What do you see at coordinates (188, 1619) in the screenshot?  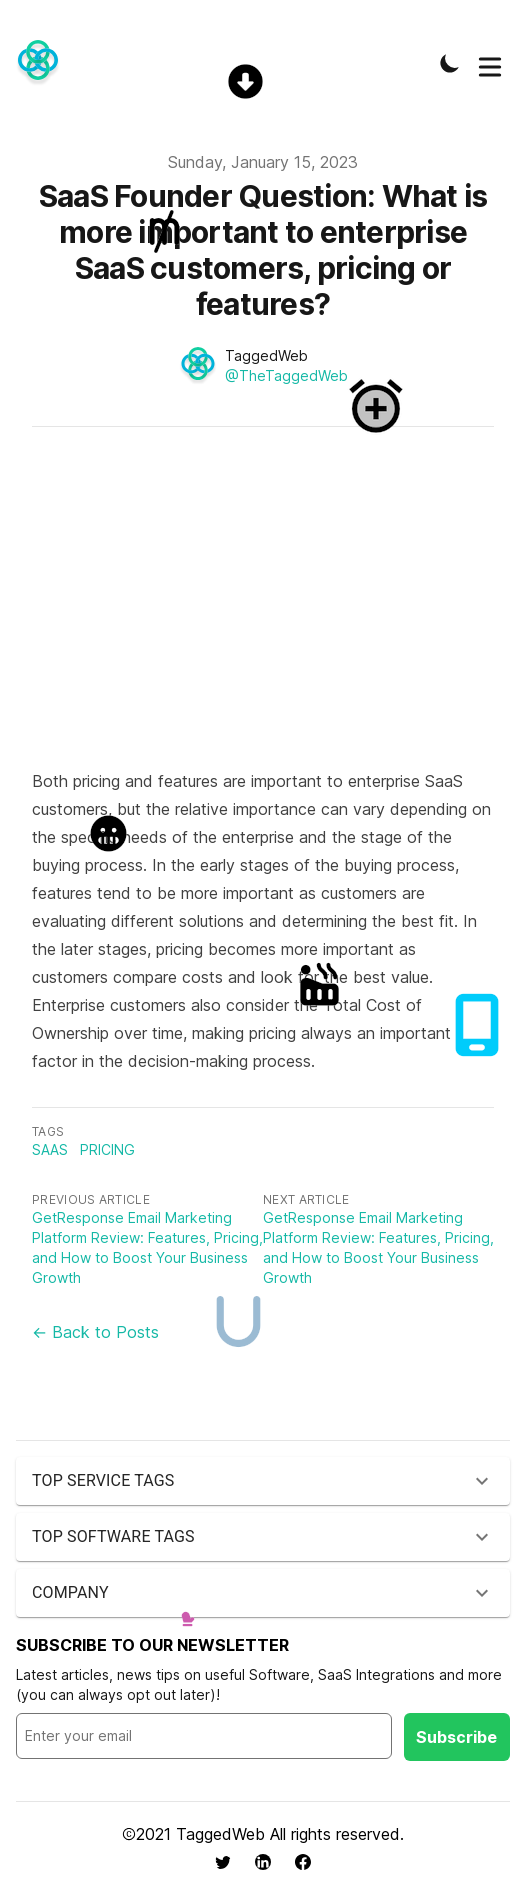 I see `indicates cold weather or winter conditions` at bounding box center [188, 1619].